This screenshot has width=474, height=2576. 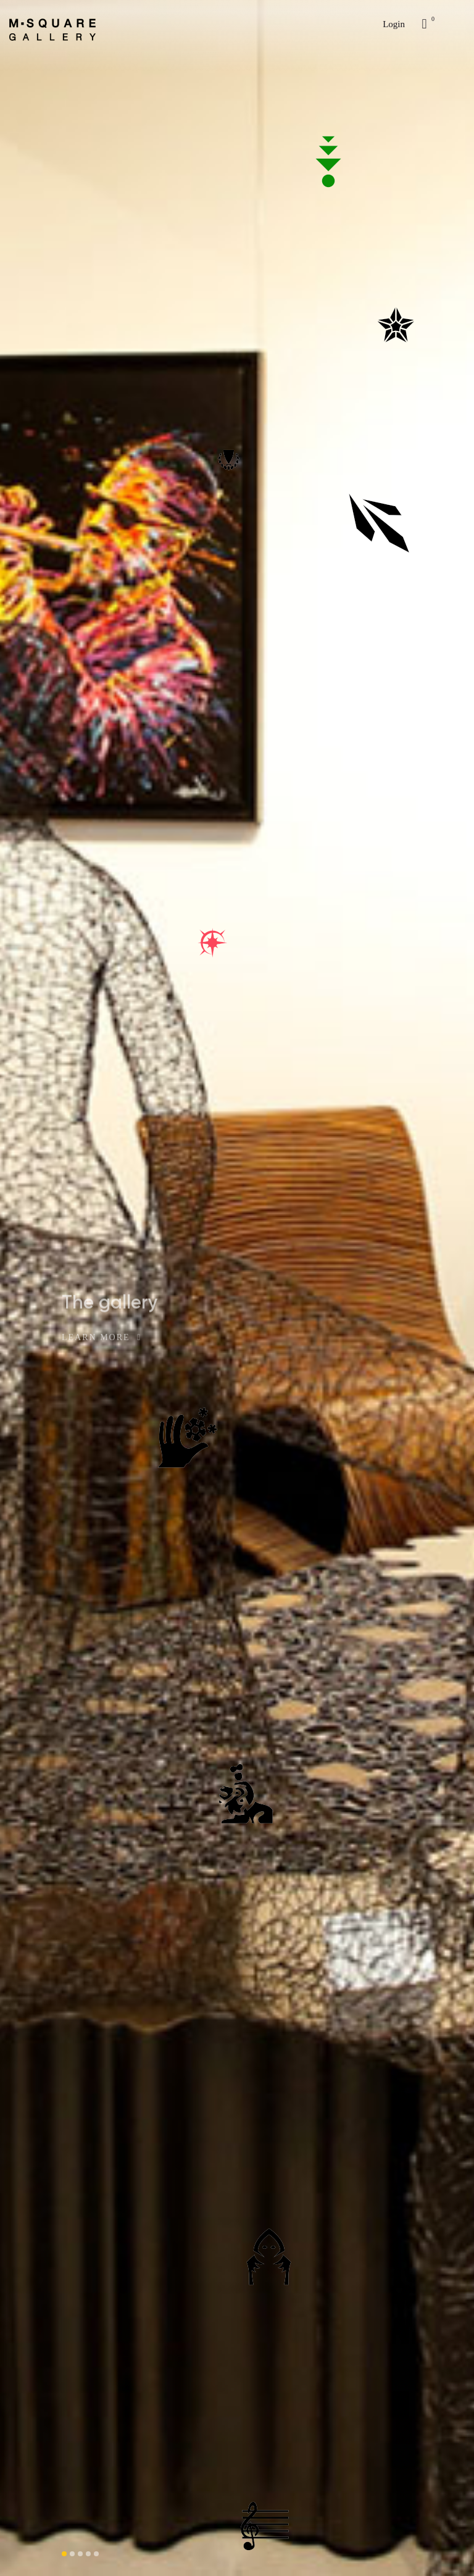 I want to click on view sheet music or musical scores, so click(x=265, y=2526).